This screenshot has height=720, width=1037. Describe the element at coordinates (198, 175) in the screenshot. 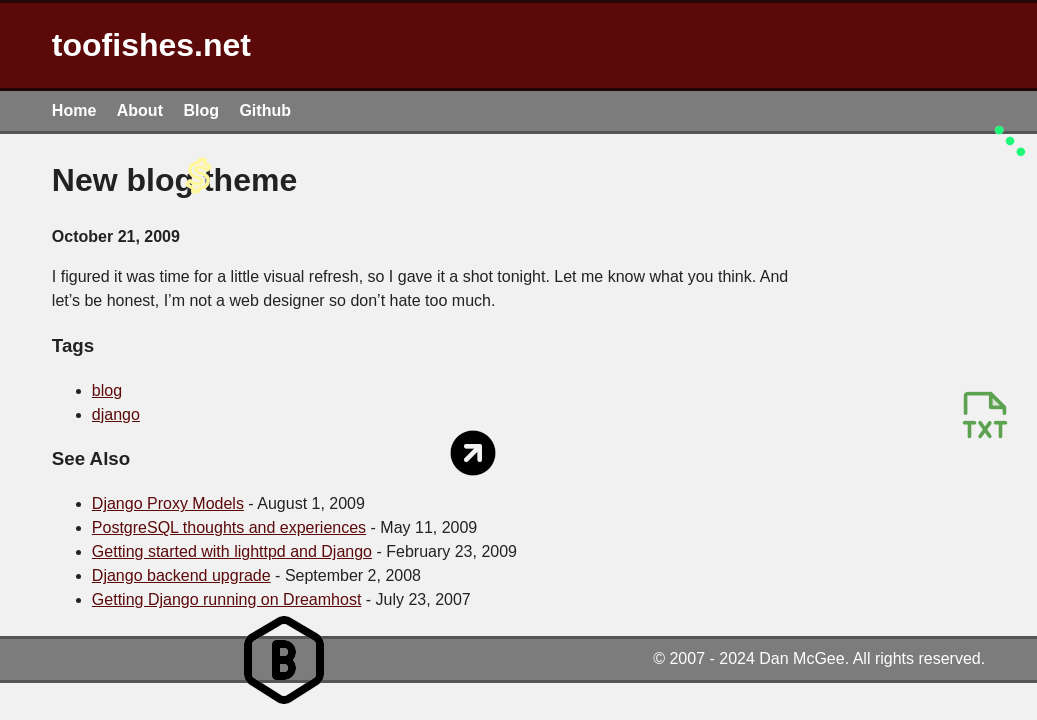

I see `open Cash App` at that location.